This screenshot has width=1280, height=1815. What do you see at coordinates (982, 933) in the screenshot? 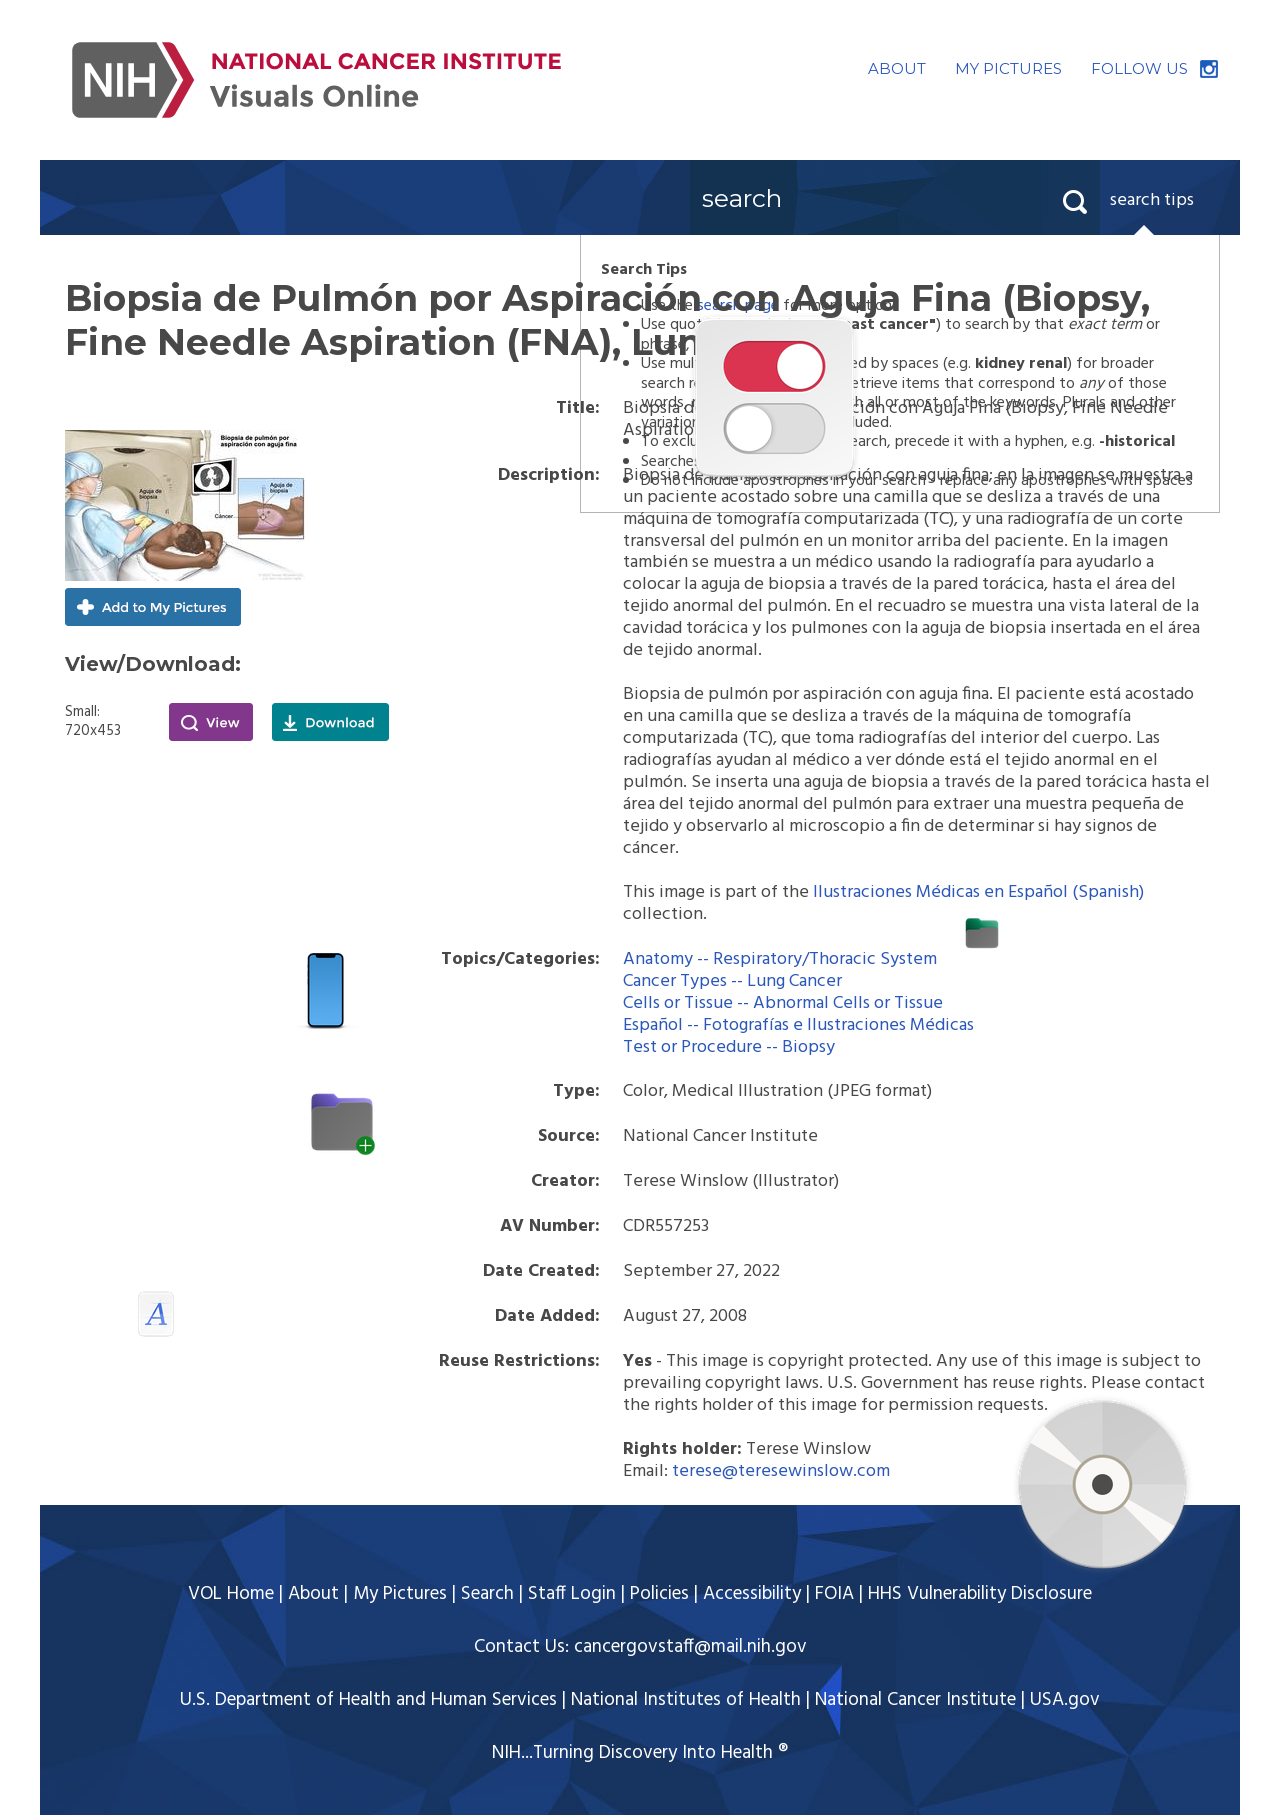
I see `open folder containing files` at bounding box center [982, 933].